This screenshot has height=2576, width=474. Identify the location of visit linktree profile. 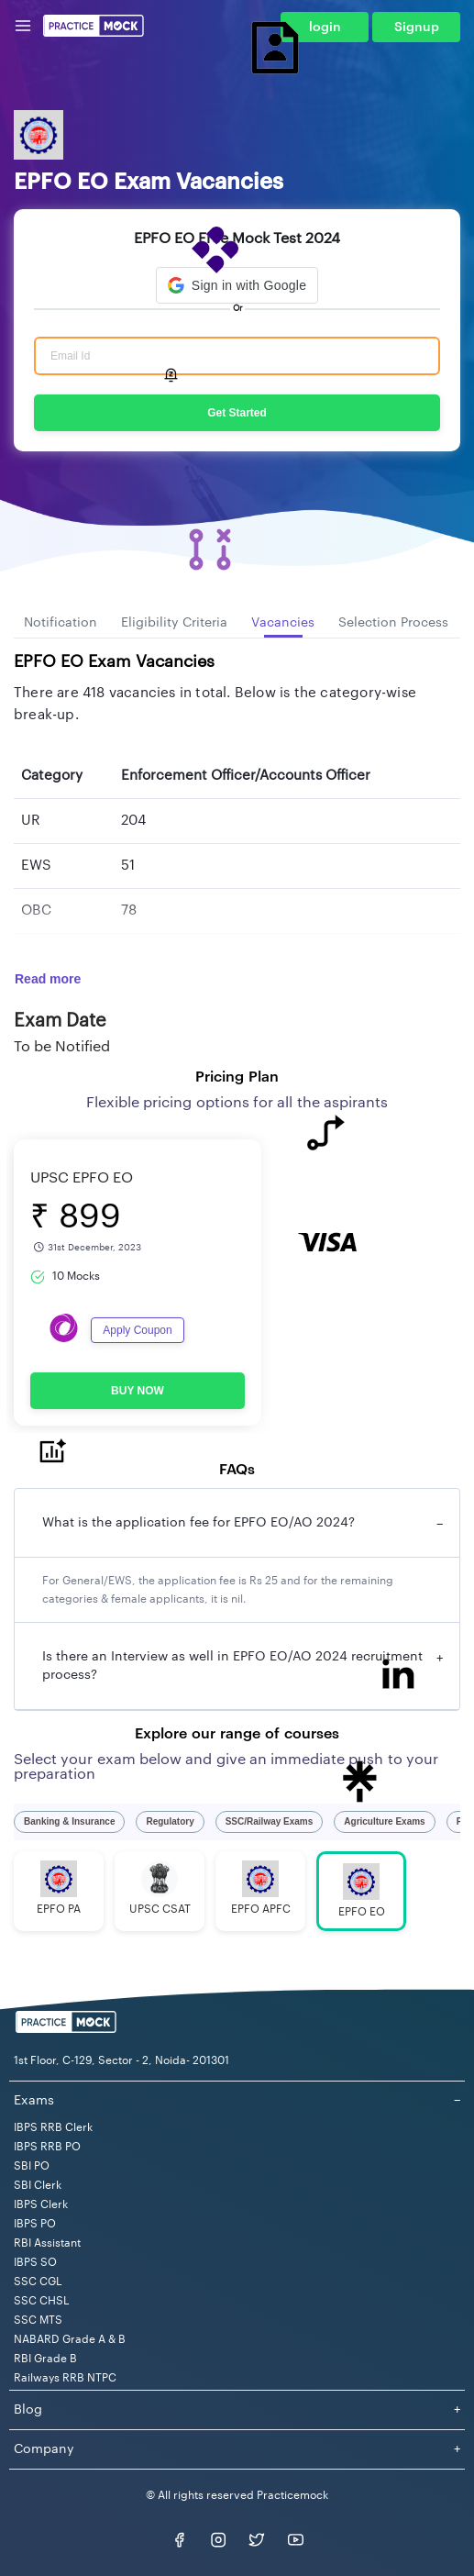
(358, 1782).